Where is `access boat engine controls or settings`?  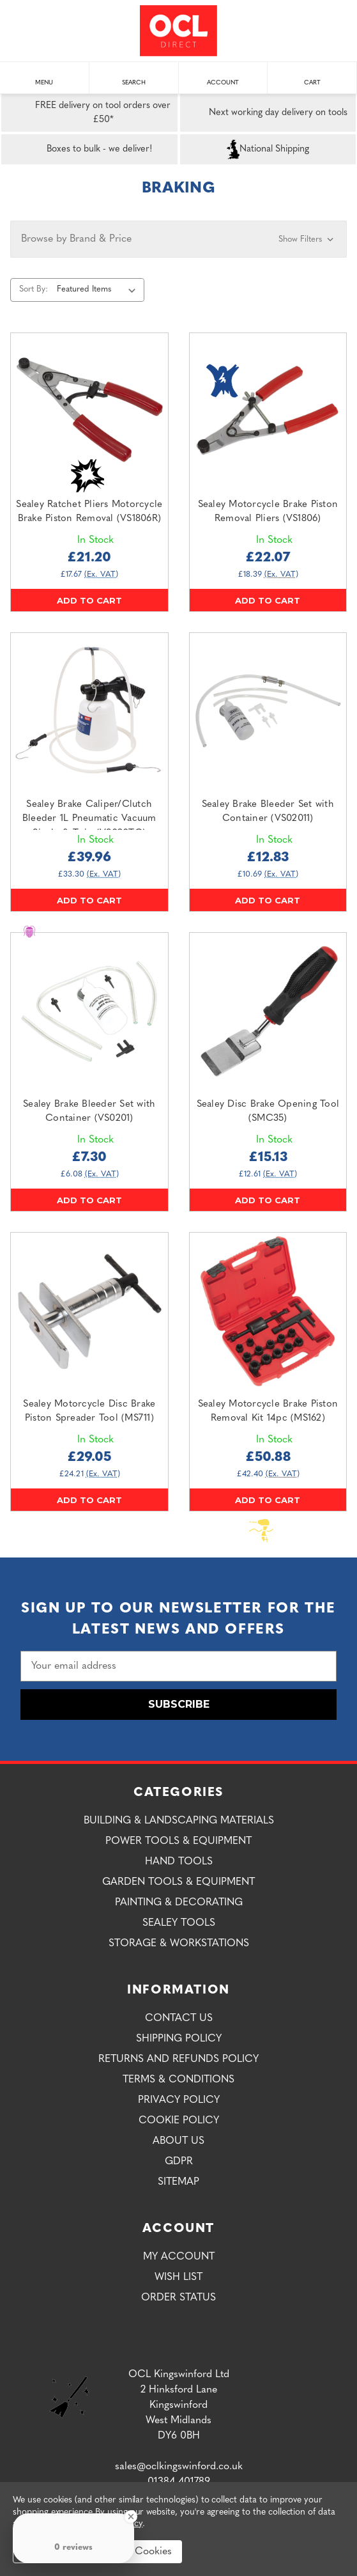 access boat engine controls or settings is located at coordinates (261, 1531).